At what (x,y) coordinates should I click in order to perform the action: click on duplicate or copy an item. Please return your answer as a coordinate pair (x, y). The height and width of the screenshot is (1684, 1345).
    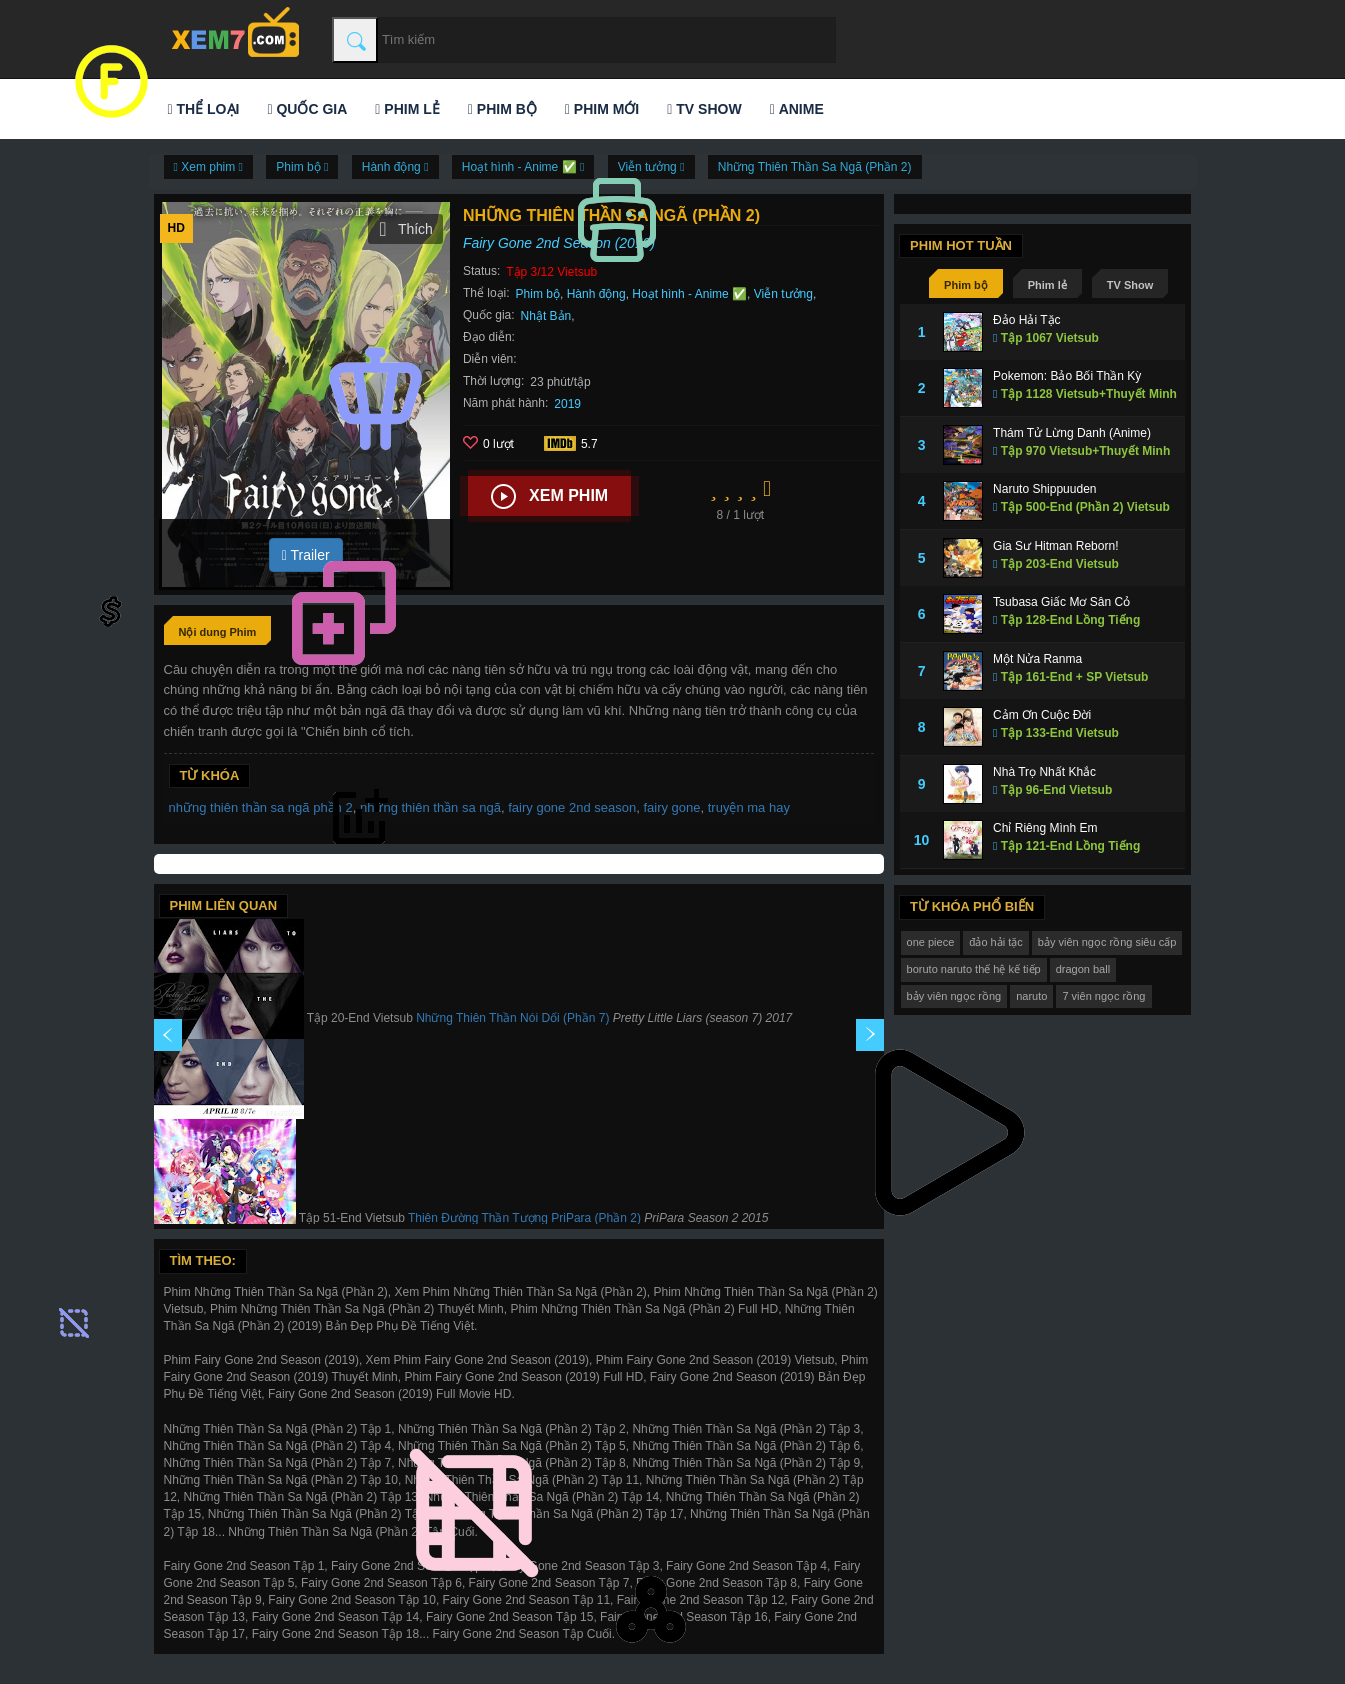
    Looking at the image, I should click on (344, 613).